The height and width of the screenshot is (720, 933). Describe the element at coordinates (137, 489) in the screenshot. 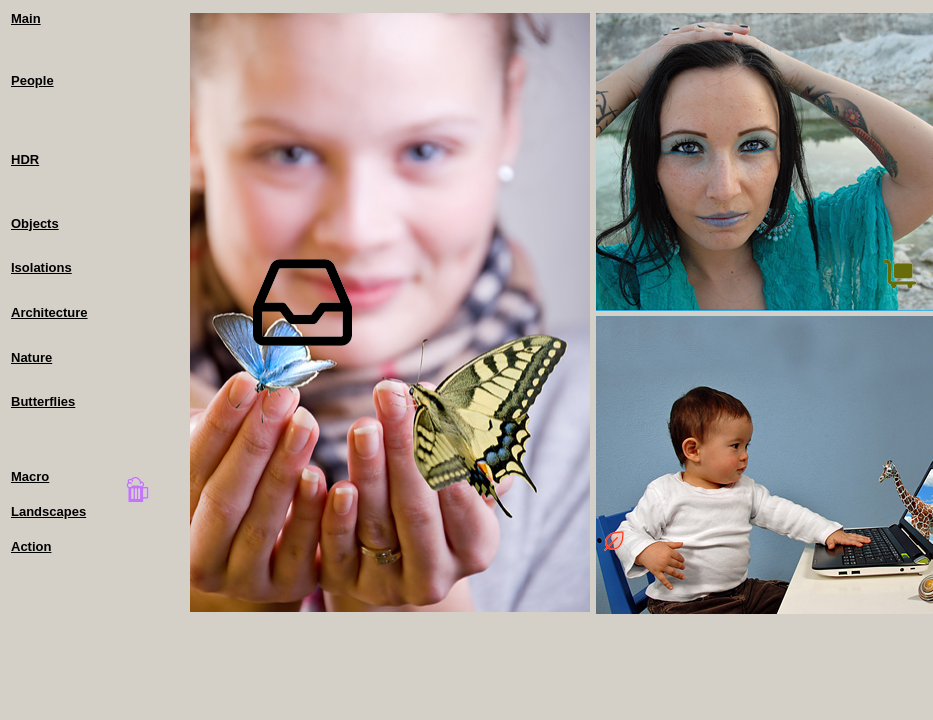

I see `view nearby bars or pubs` at that location.